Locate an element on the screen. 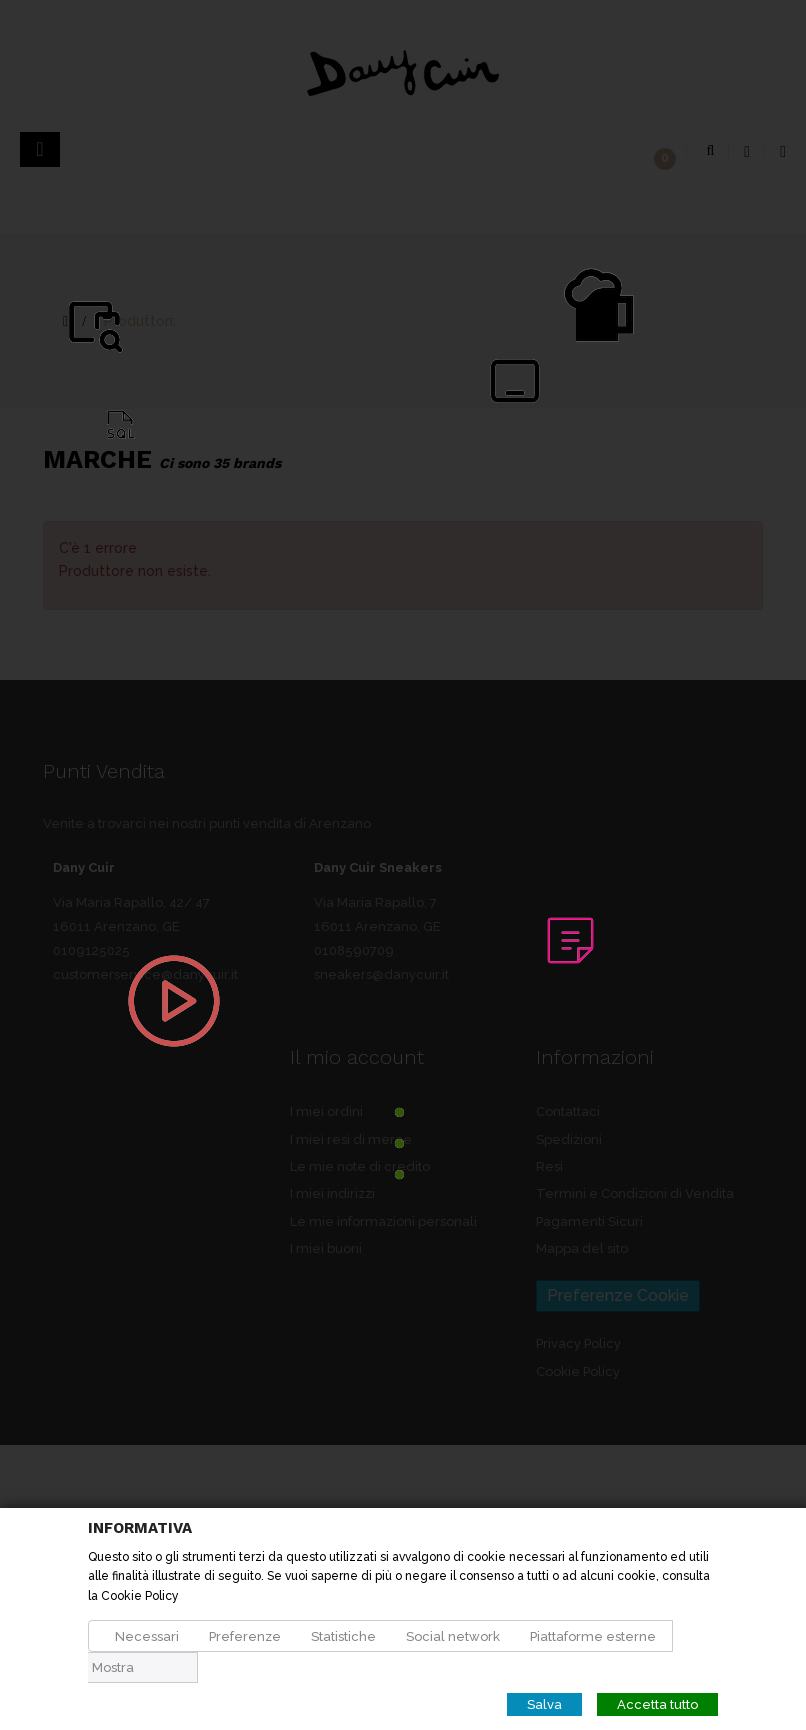 This screenshot has height=1730, width=806. create a new note is located at coordinates (570, 940).